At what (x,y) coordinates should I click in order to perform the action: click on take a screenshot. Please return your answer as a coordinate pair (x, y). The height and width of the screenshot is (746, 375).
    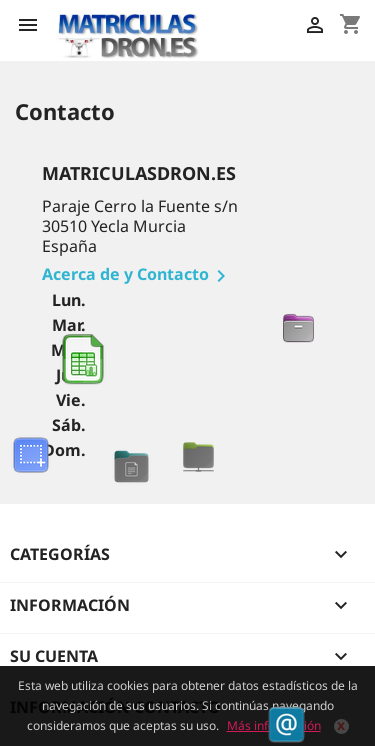
    Looking at the image, I should click on (31, 455).